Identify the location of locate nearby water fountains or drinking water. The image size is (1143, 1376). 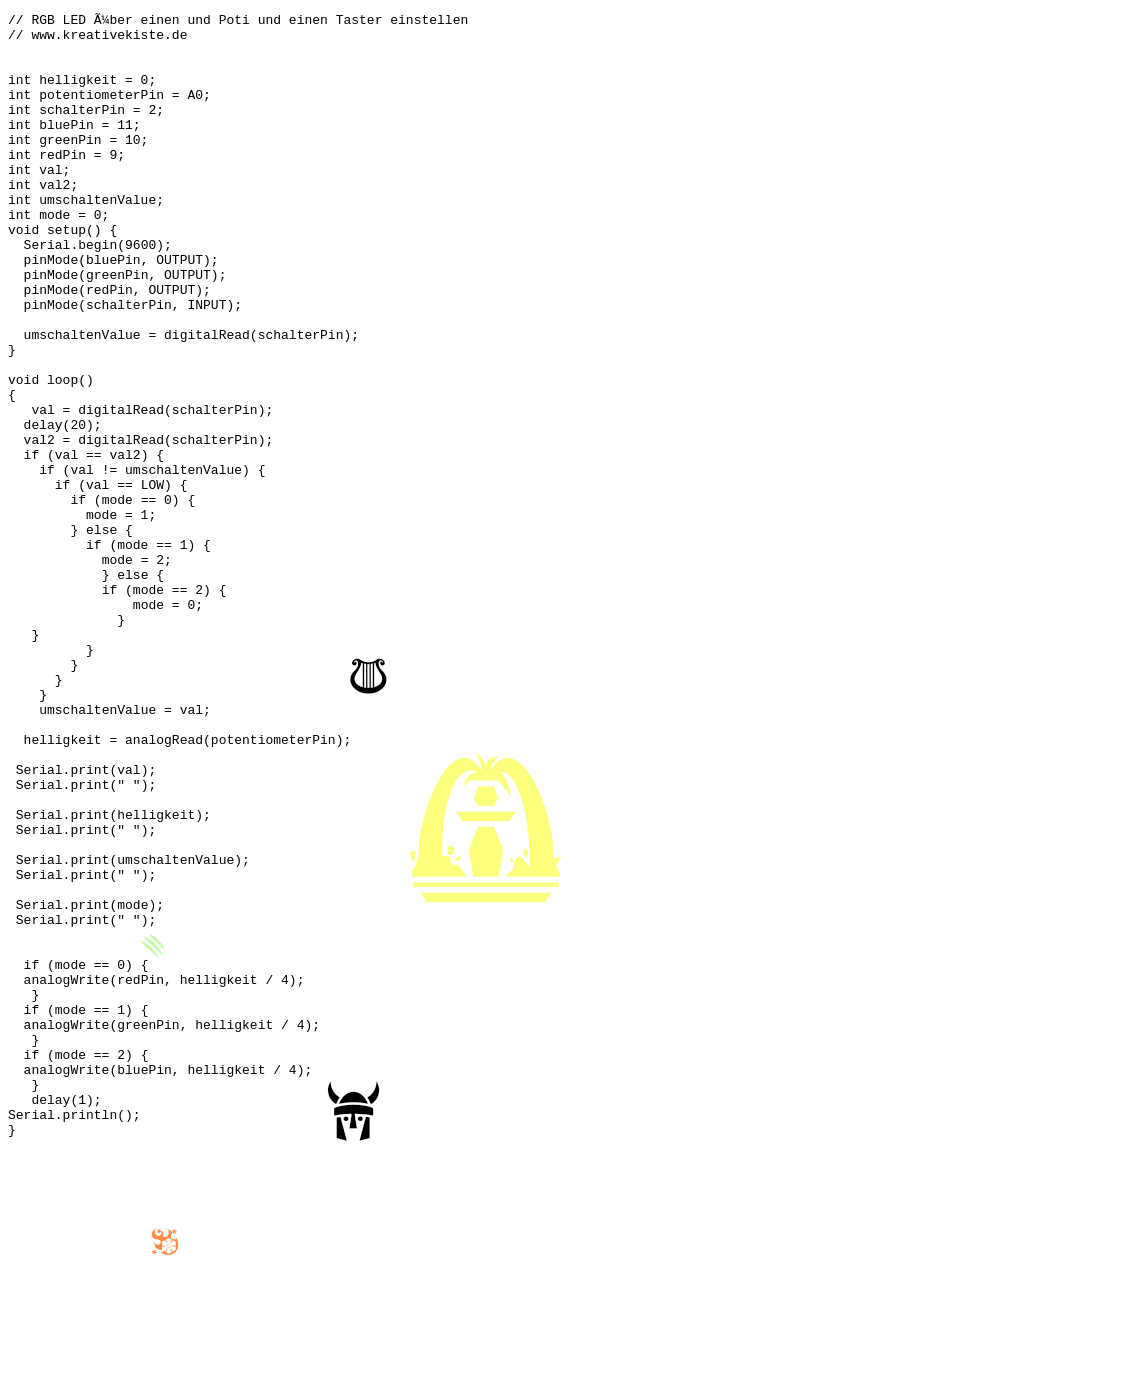
(486, 829).